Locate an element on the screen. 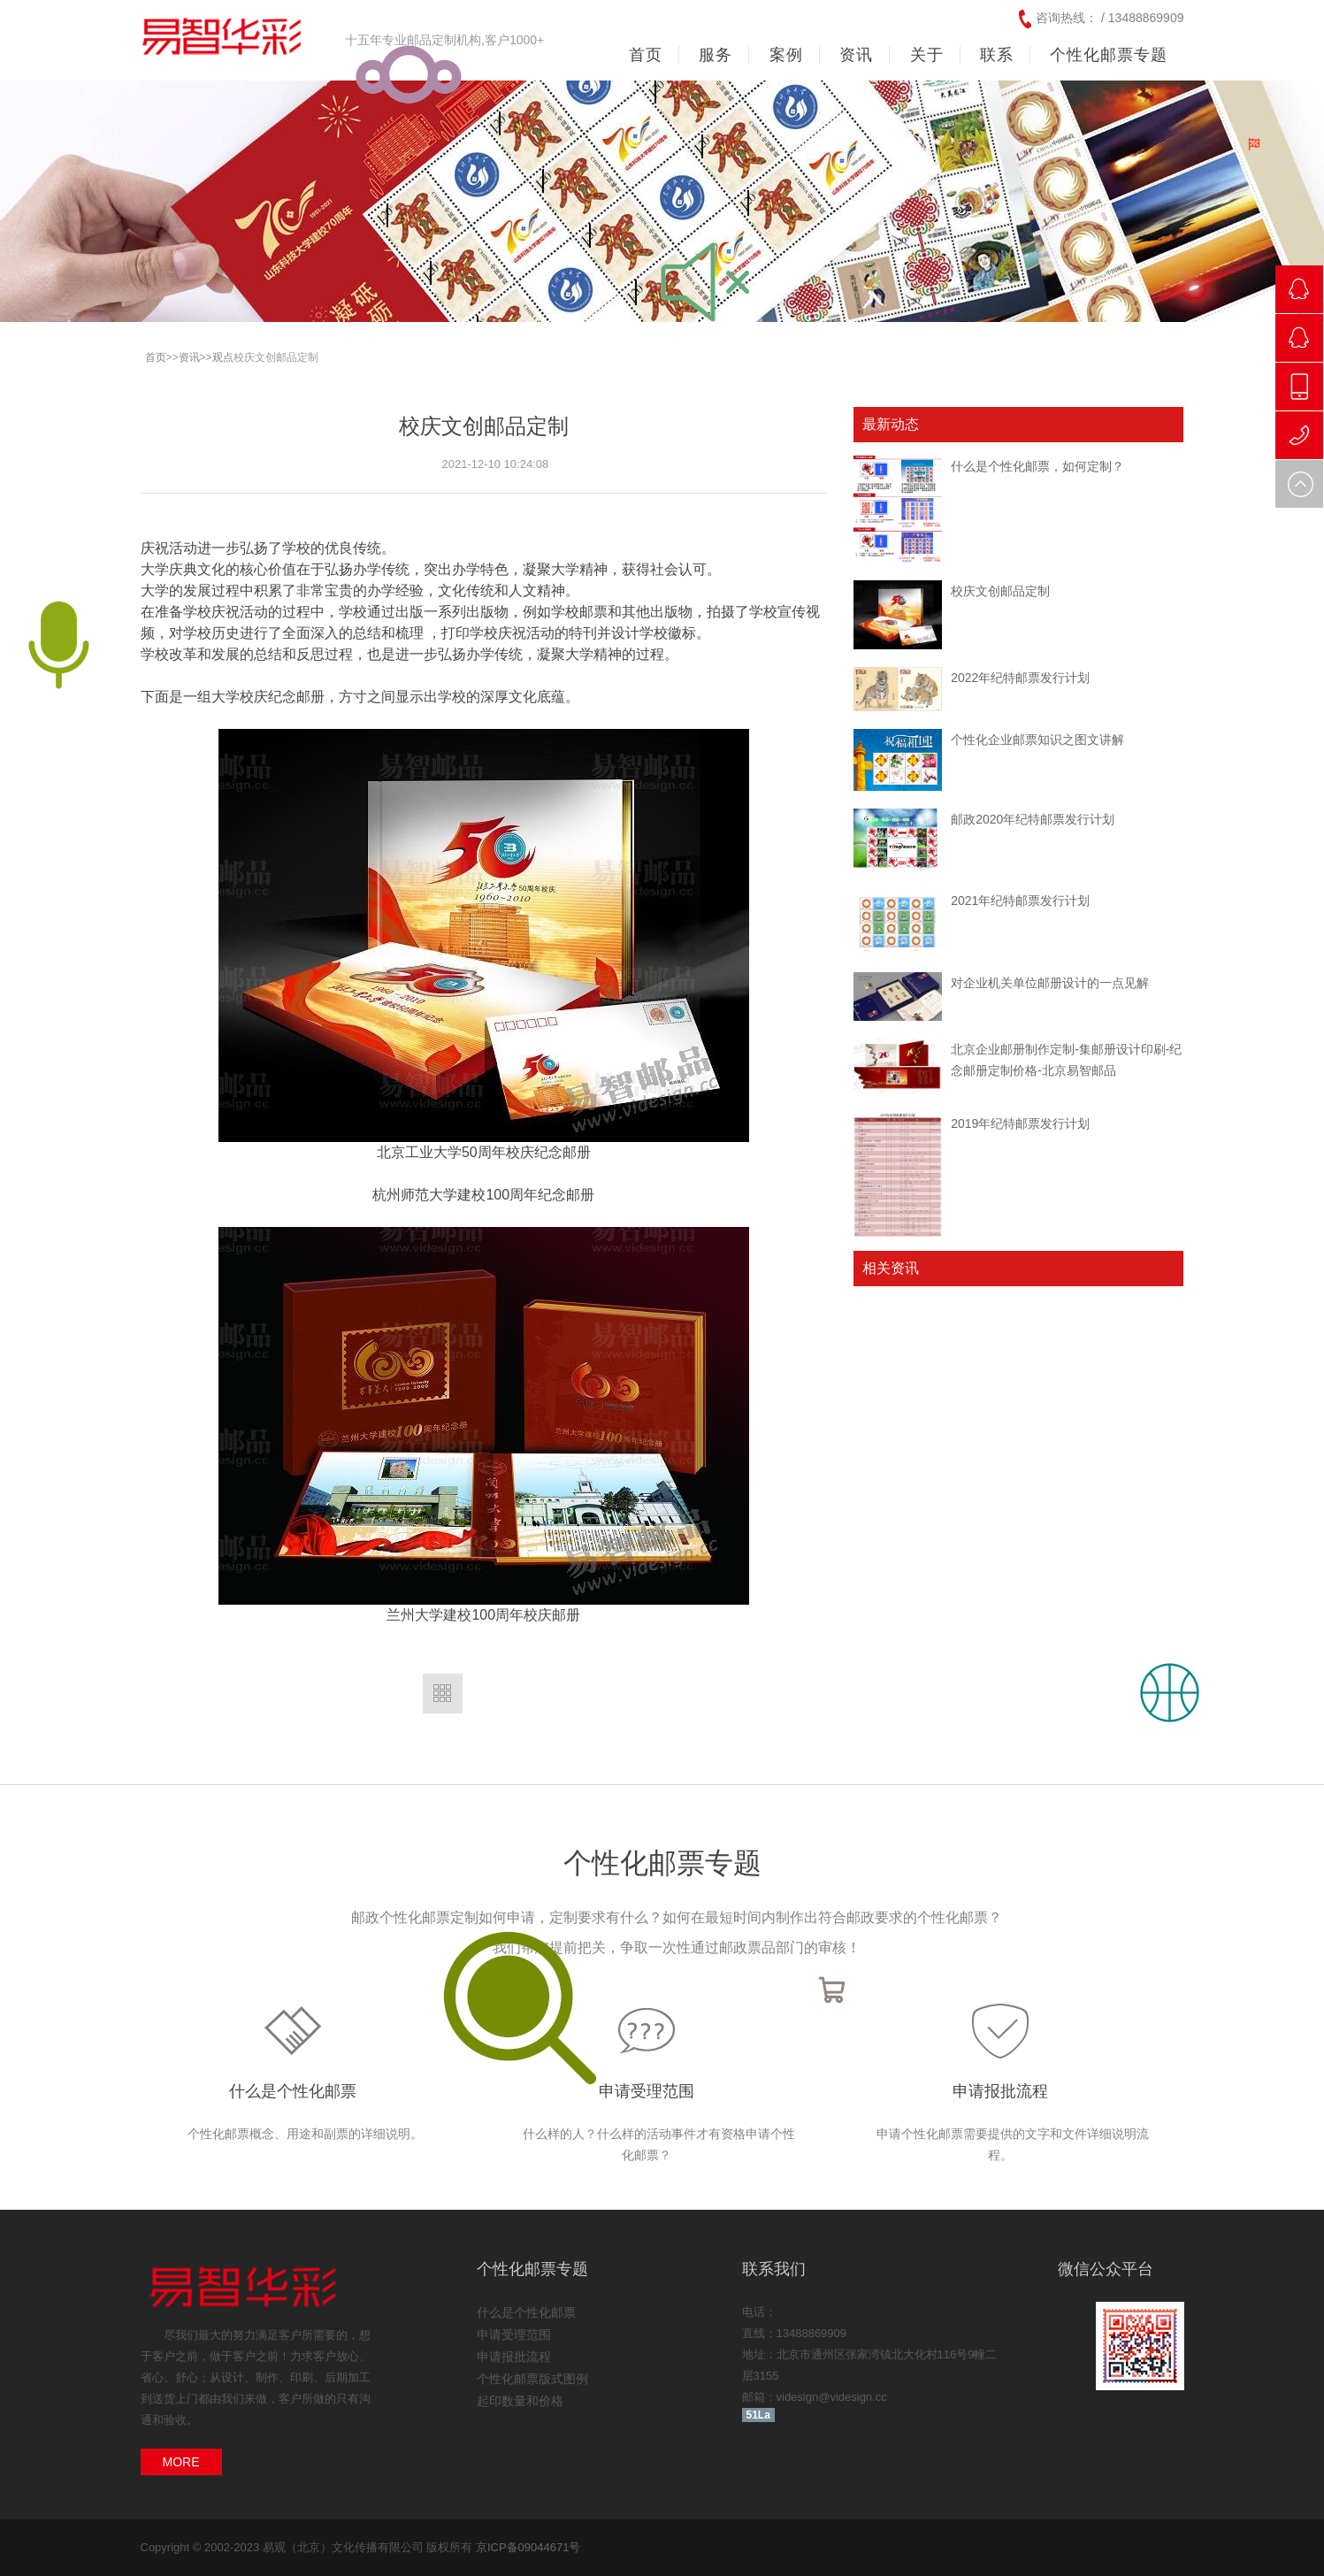  tap to use voice input is located at coordinates (58, 643).